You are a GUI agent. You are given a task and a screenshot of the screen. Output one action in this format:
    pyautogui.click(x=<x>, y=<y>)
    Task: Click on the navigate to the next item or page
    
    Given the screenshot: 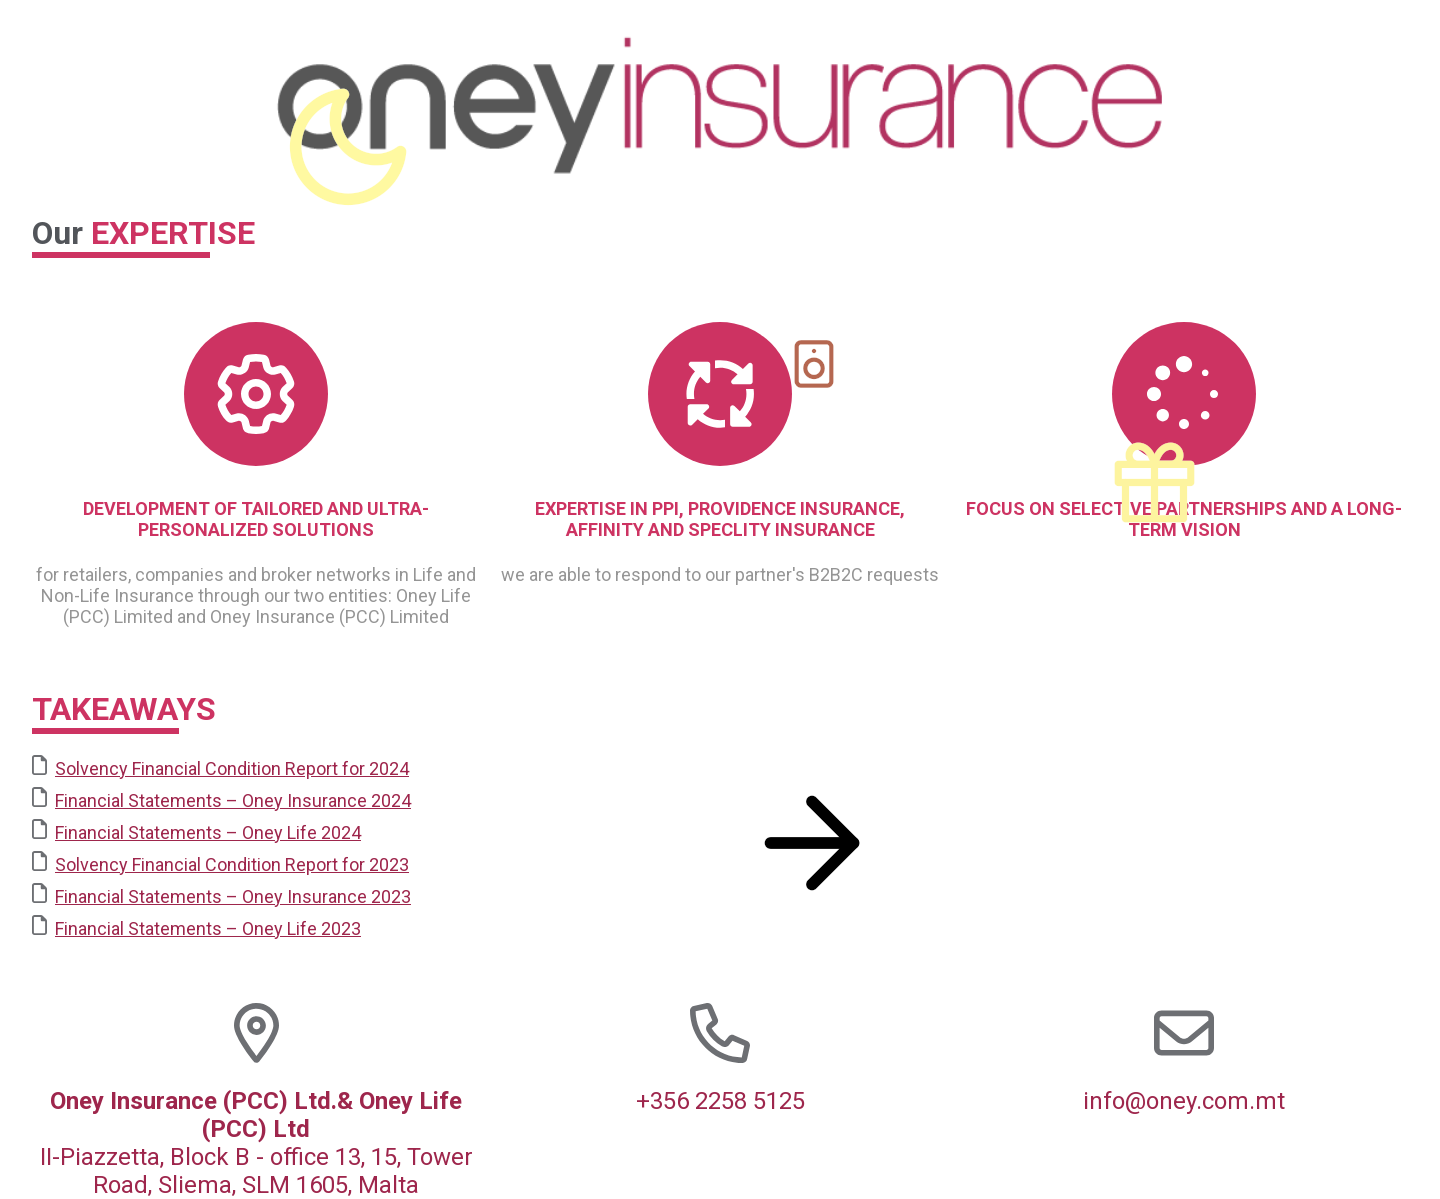 What is the action you would take?
    pyautogui.click(x=812, y=843)
    